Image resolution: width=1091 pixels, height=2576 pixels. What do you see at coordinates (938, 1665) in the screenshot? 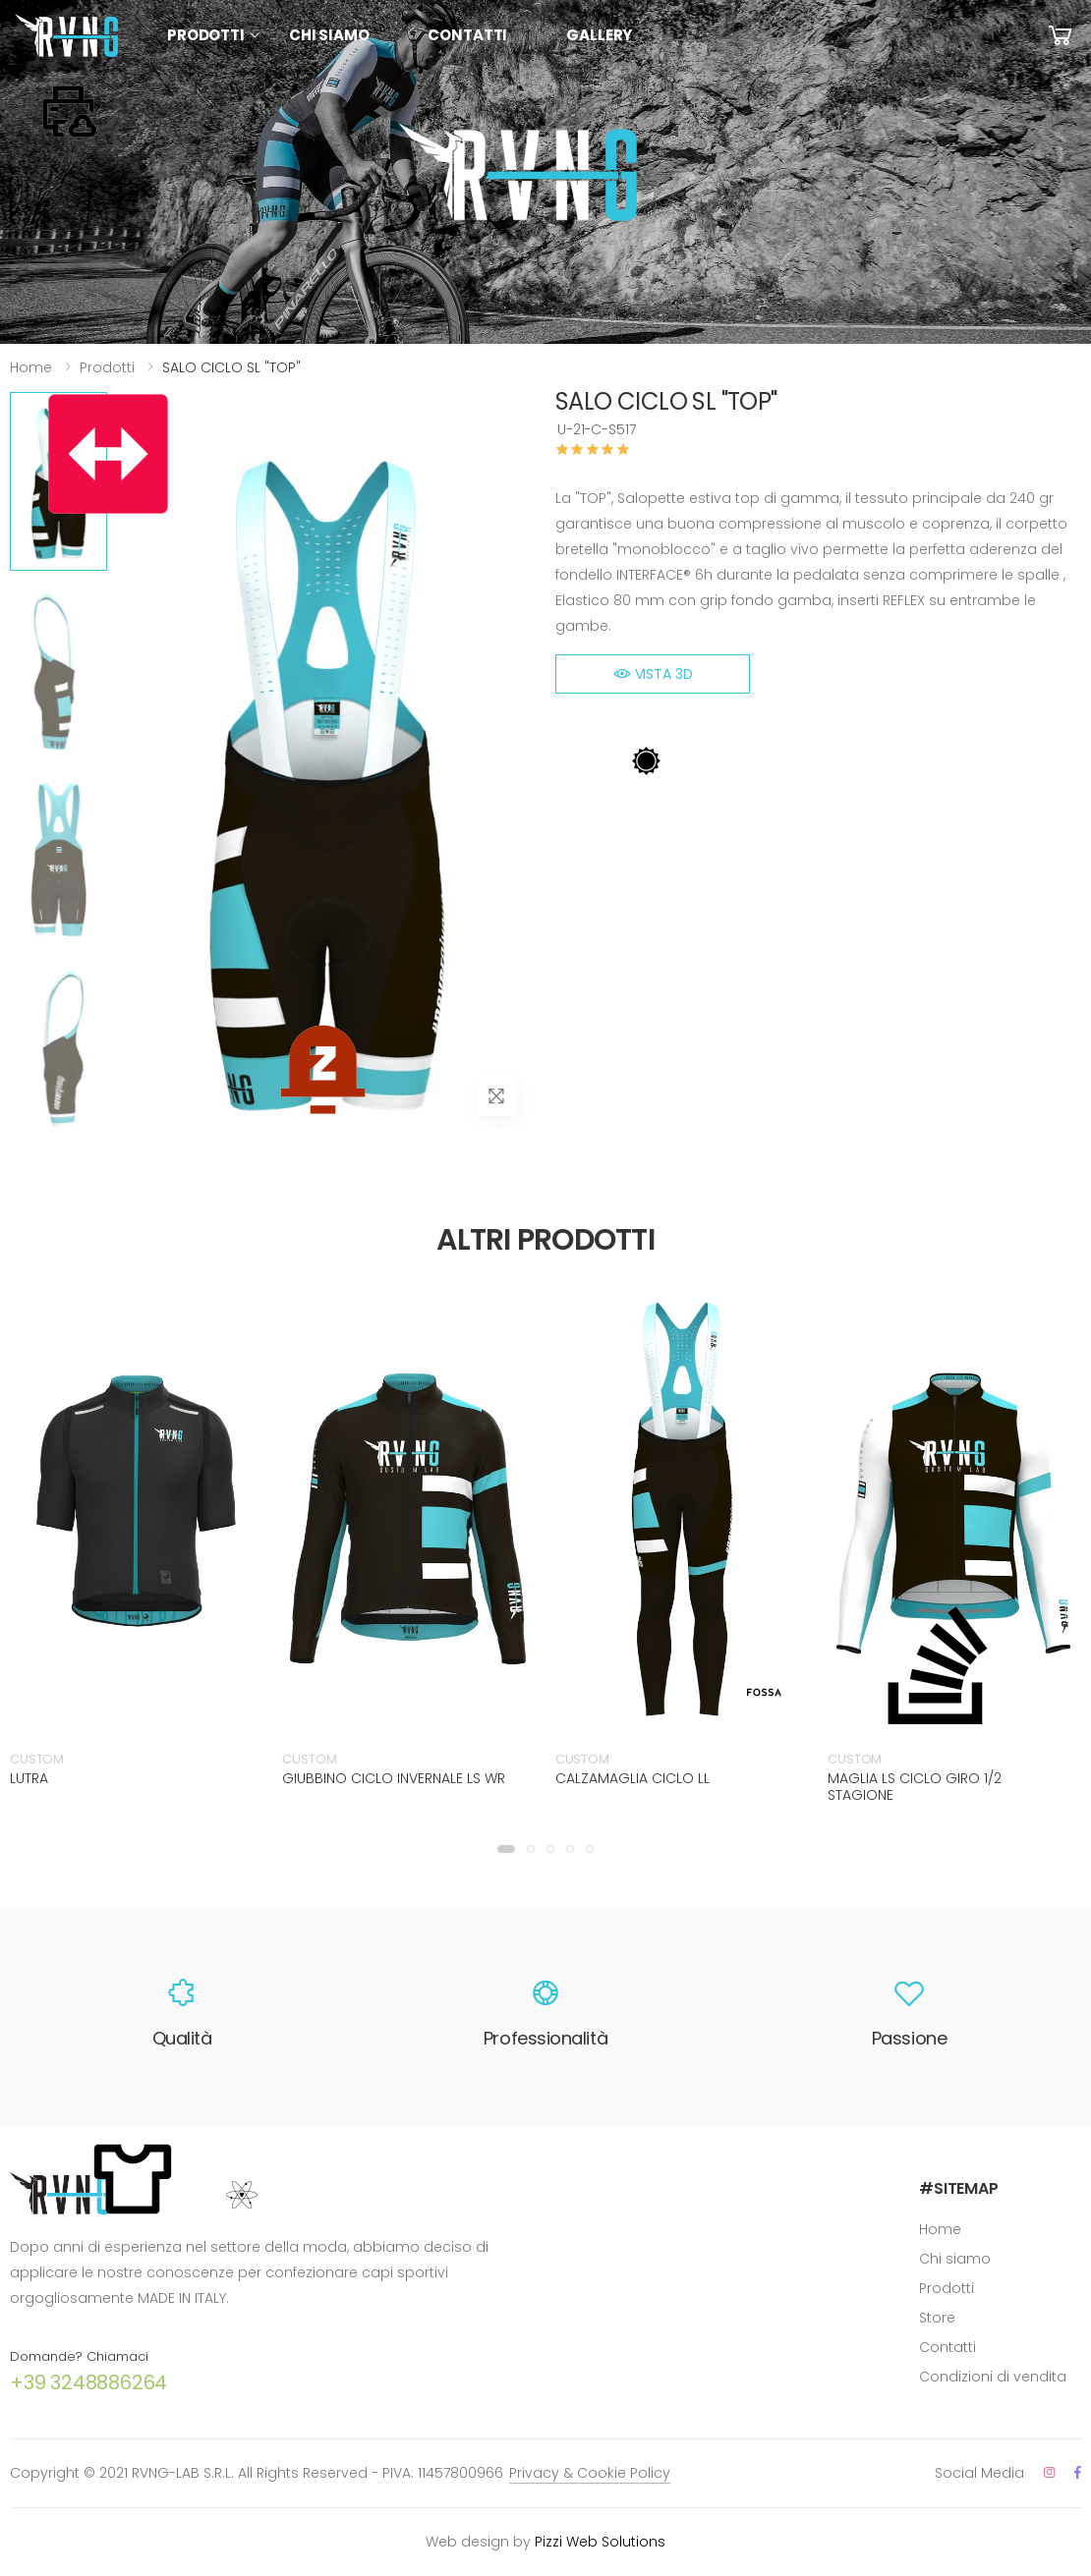
I see `visit stack overflow for programming help` at bounding box center [938, 1665].